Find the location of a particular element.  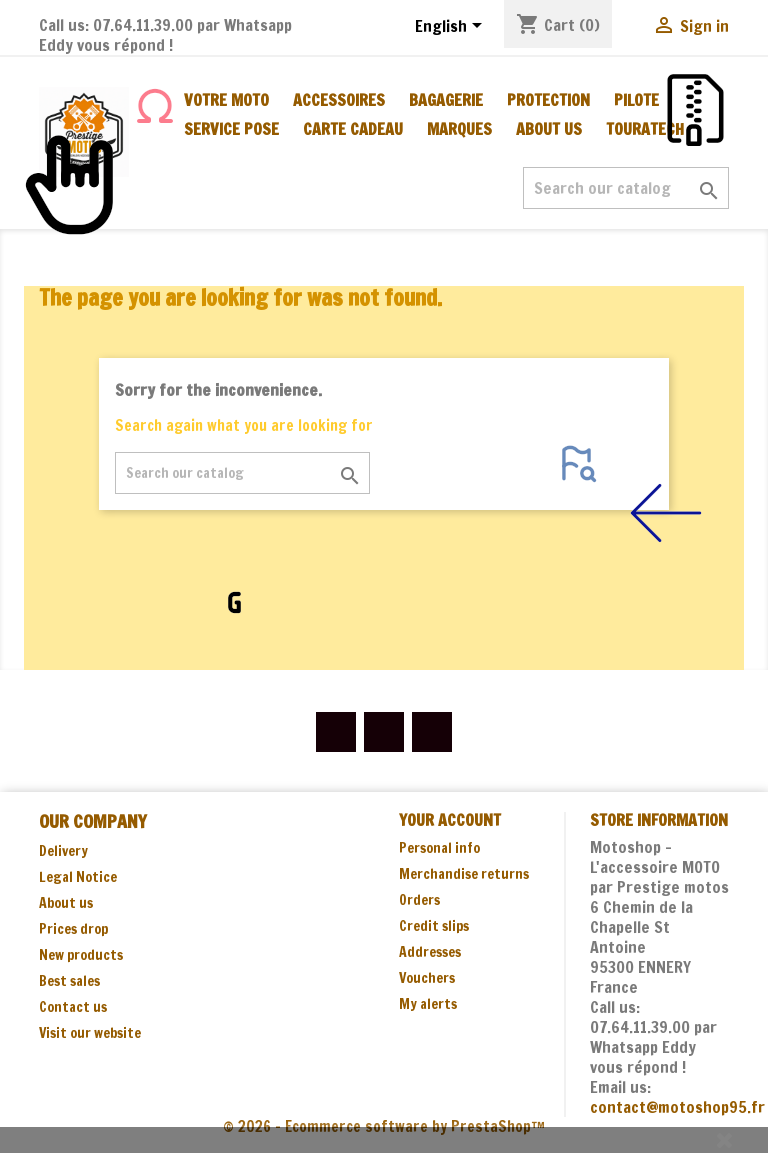

go back to the previous screen is located at coordinates (666, 513).